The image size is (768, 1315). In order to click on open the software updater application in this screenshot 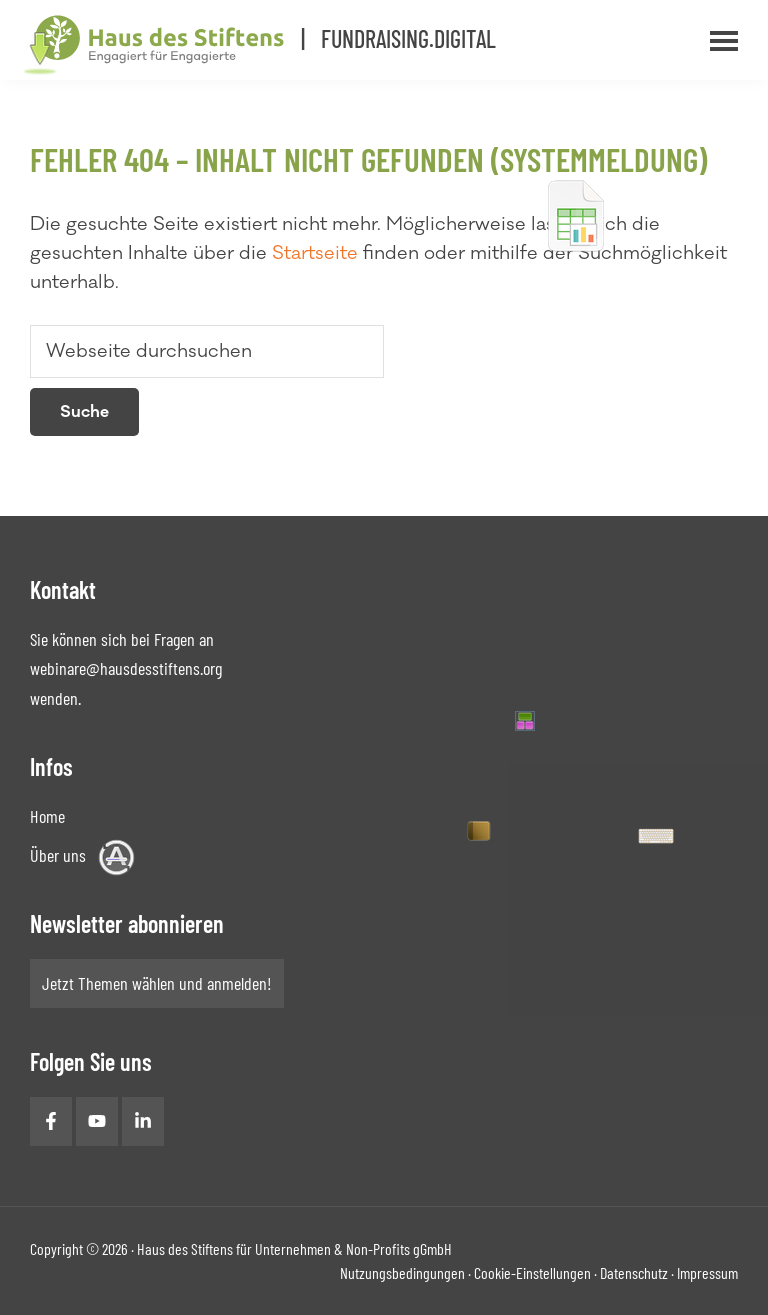, I will do `click(116, 857)`.